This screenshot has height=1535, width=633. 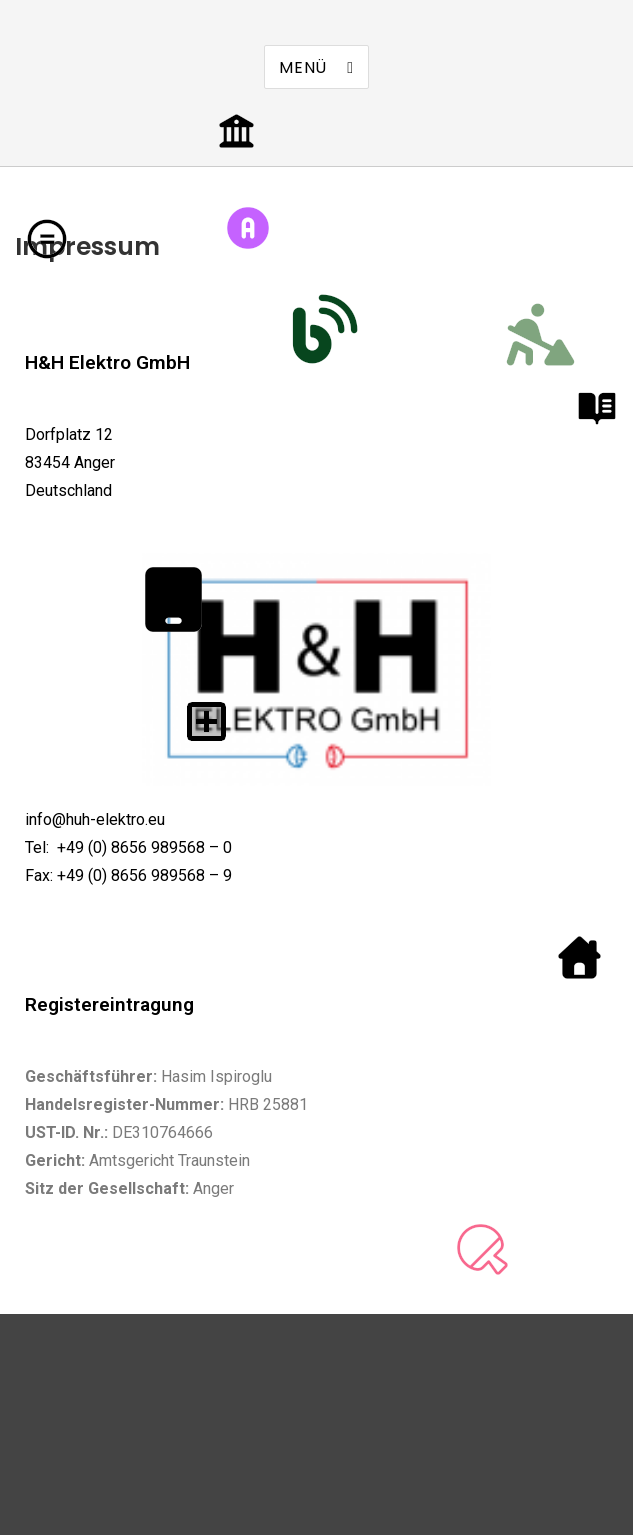 I want to click on go to home screen, so click(x=579, y=957).